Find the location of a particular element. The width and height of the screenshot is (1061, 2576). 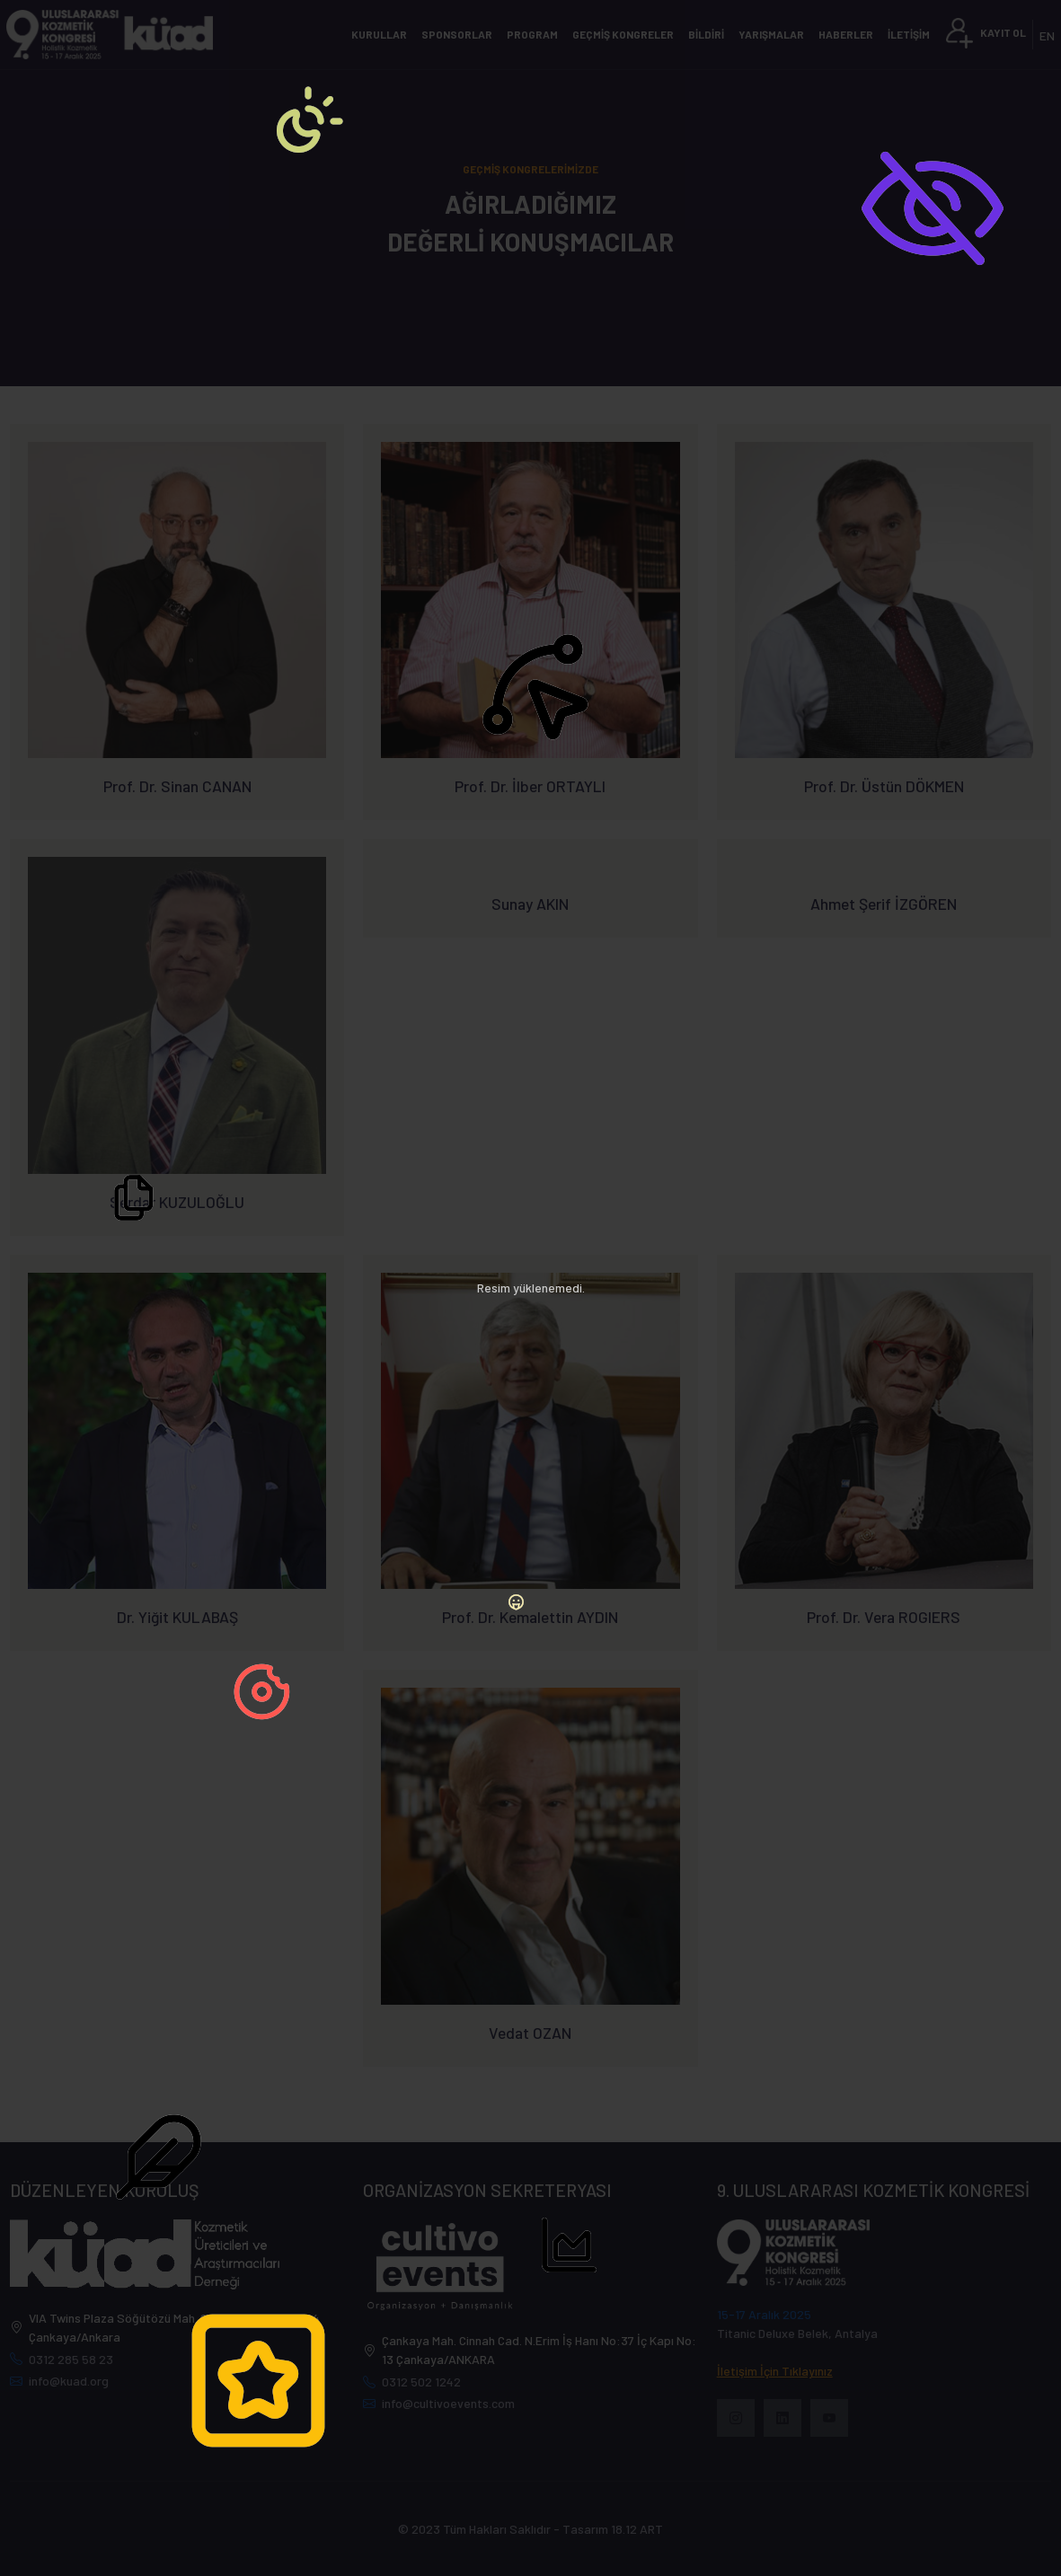

view area chart analytics is located at coordinates (569, 2245).